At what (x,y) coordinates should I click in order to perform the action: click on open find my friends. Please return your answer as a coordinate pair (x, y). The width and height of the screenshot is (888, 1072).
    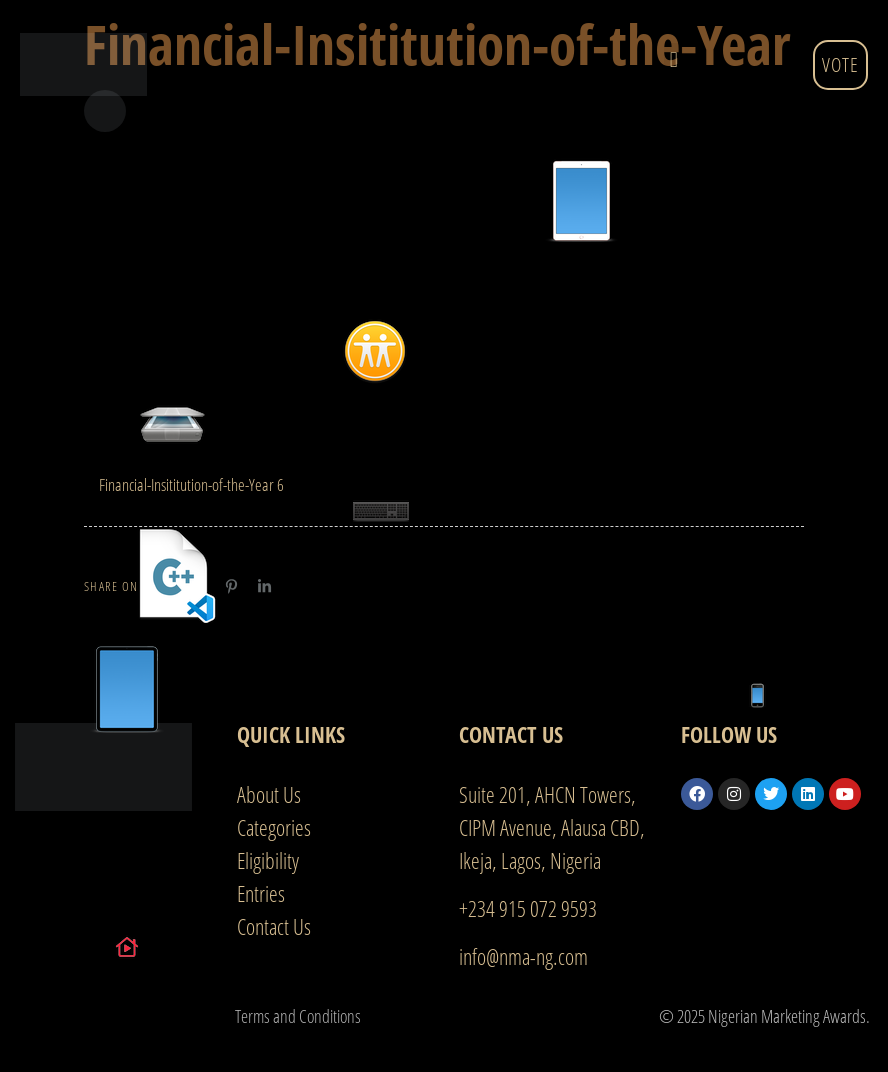
    Looking at the image, I should click on (375, 351).